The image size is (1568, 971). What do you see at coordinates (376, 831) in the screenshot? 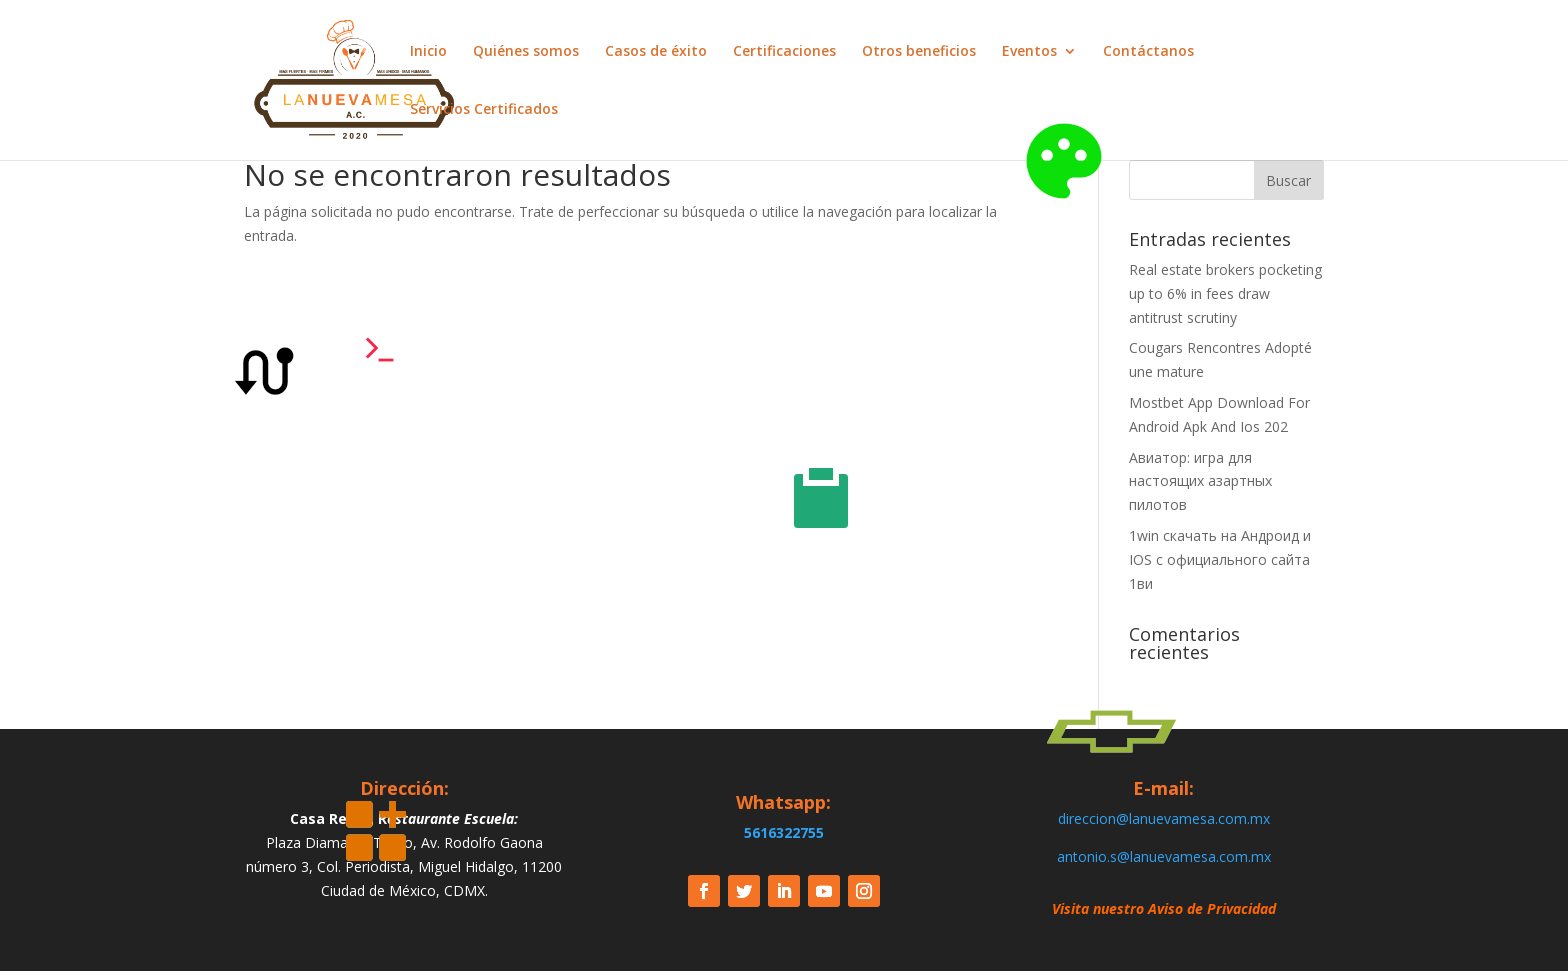
I see `add a new function or module` at bounding box center [376, 831].